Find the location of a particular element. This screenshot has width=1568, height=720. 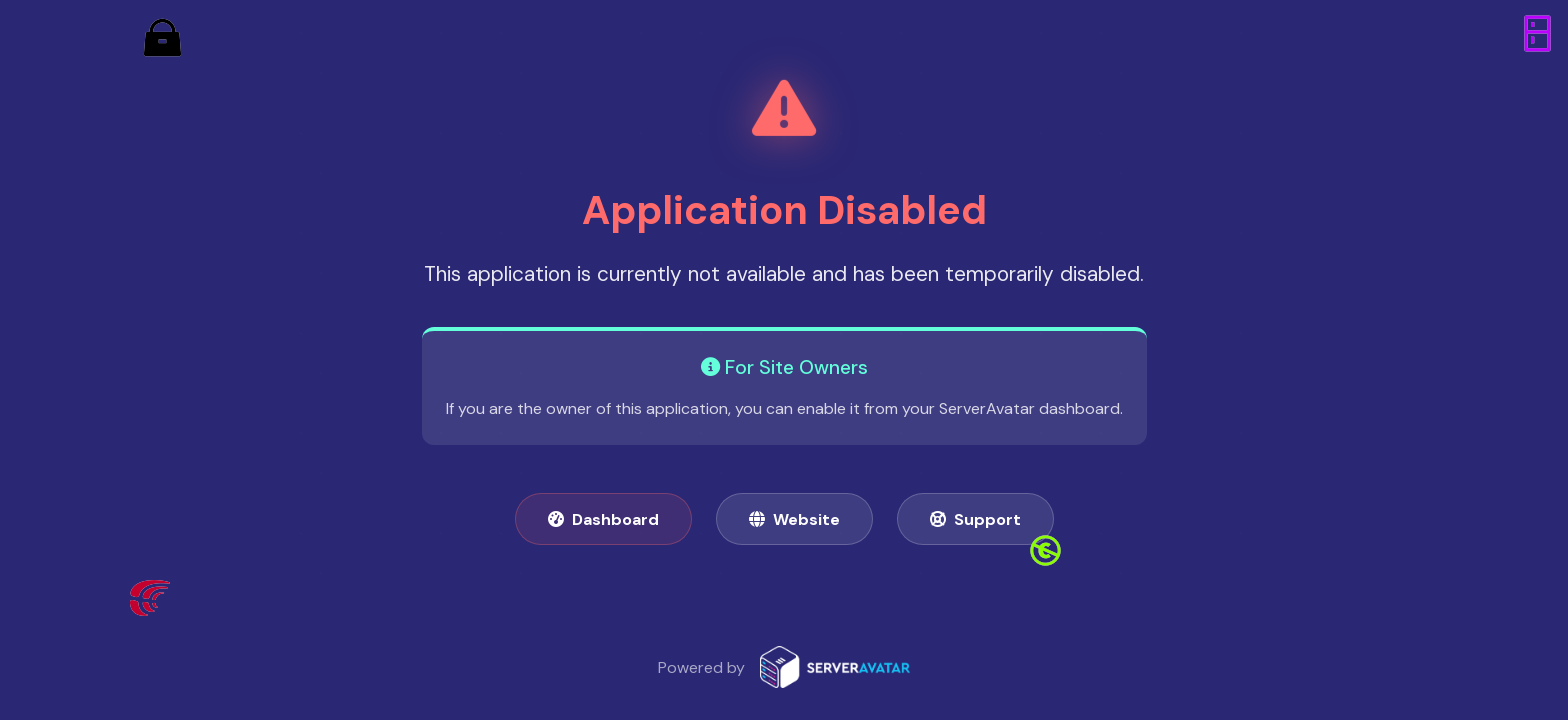

indicates public domain content with no copyright restrictions is located at coordinates (1045, 550).